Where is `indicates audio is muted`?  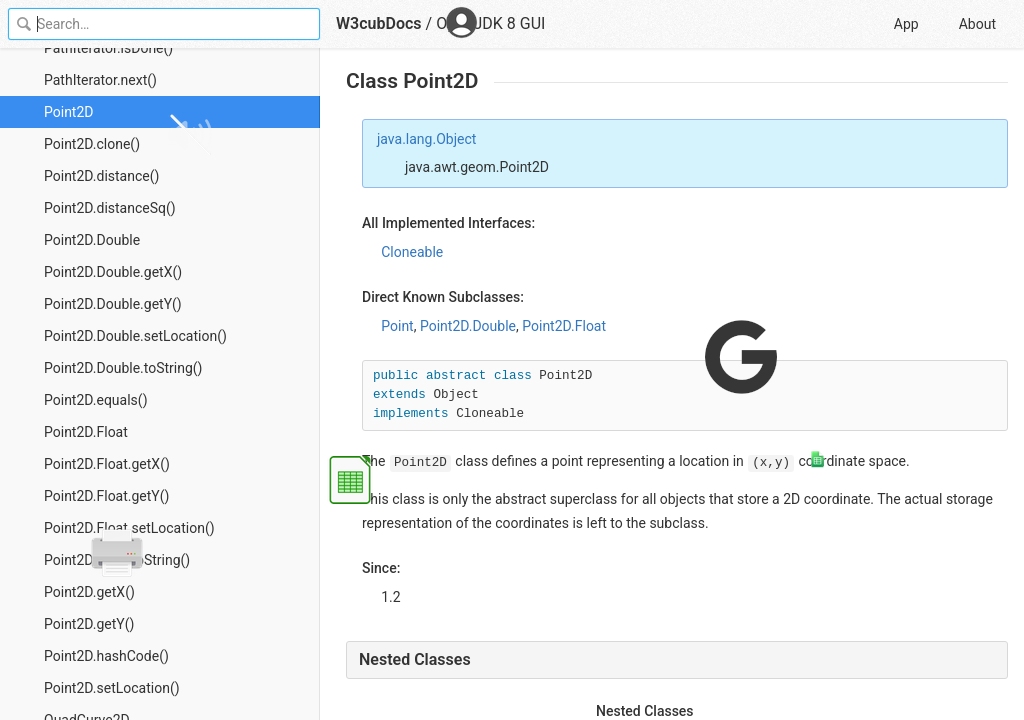 indicates audio is muted is located at coordinates (190, 135).